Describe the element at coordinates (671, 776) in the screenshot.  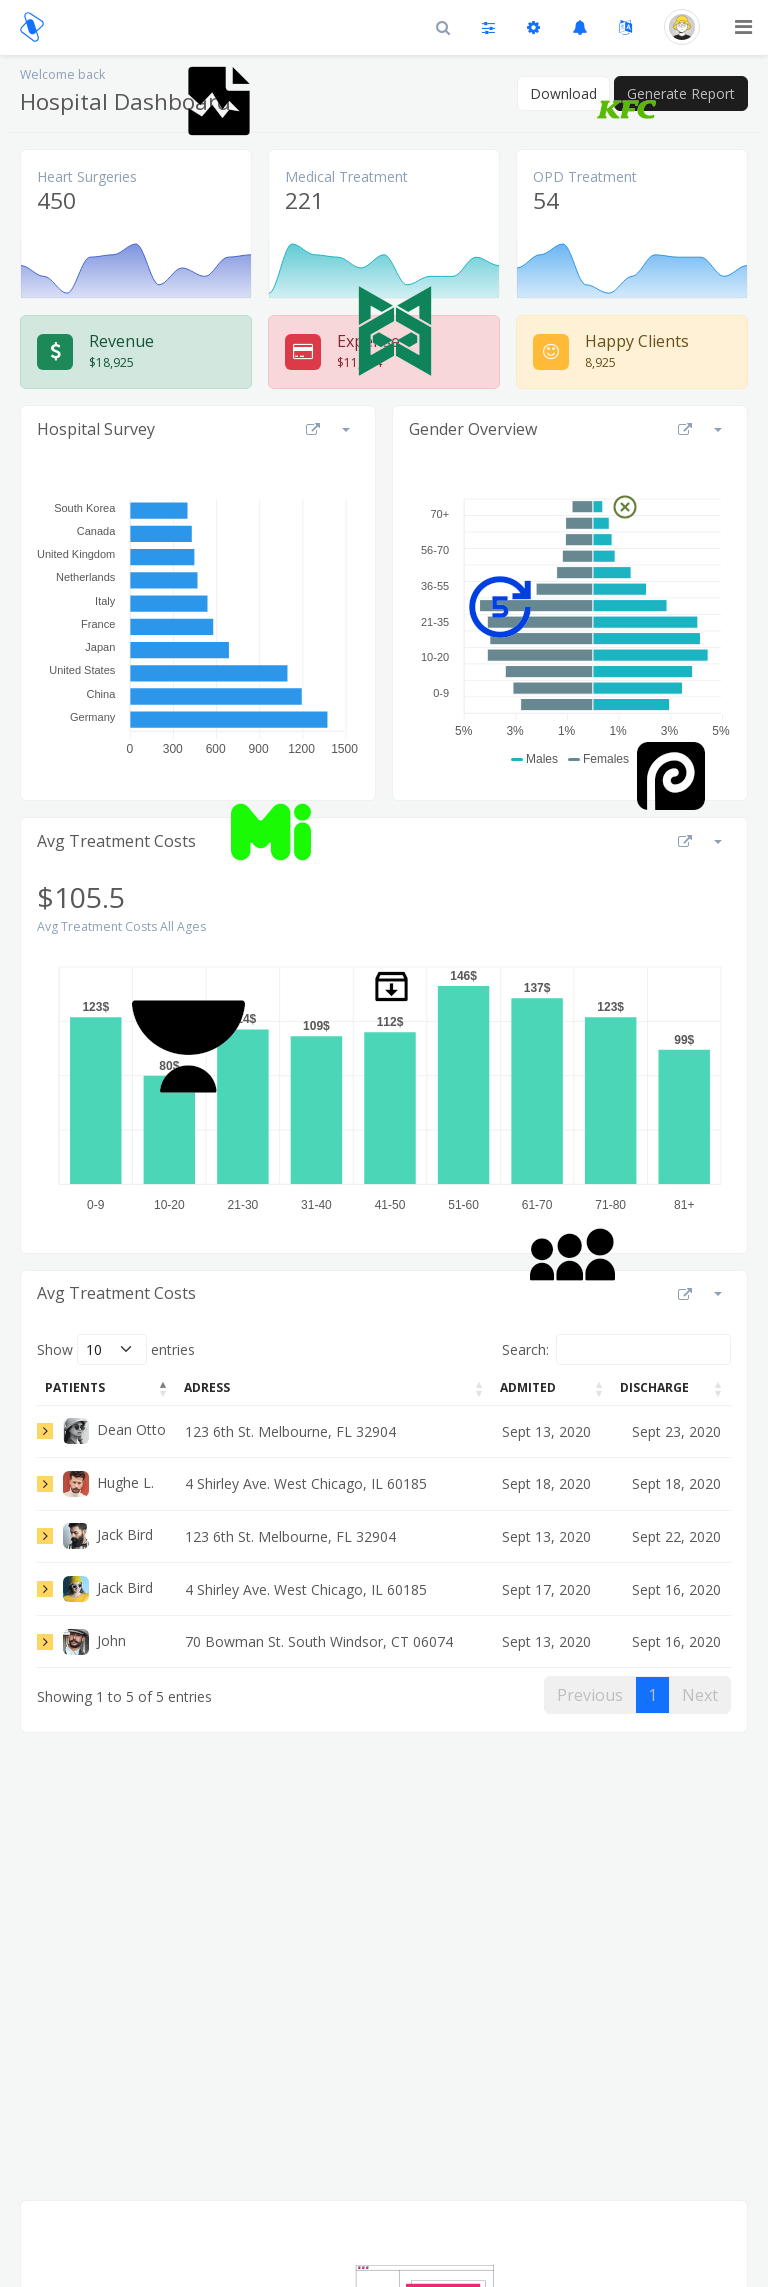
I see `open Photopea image editor` at that location.